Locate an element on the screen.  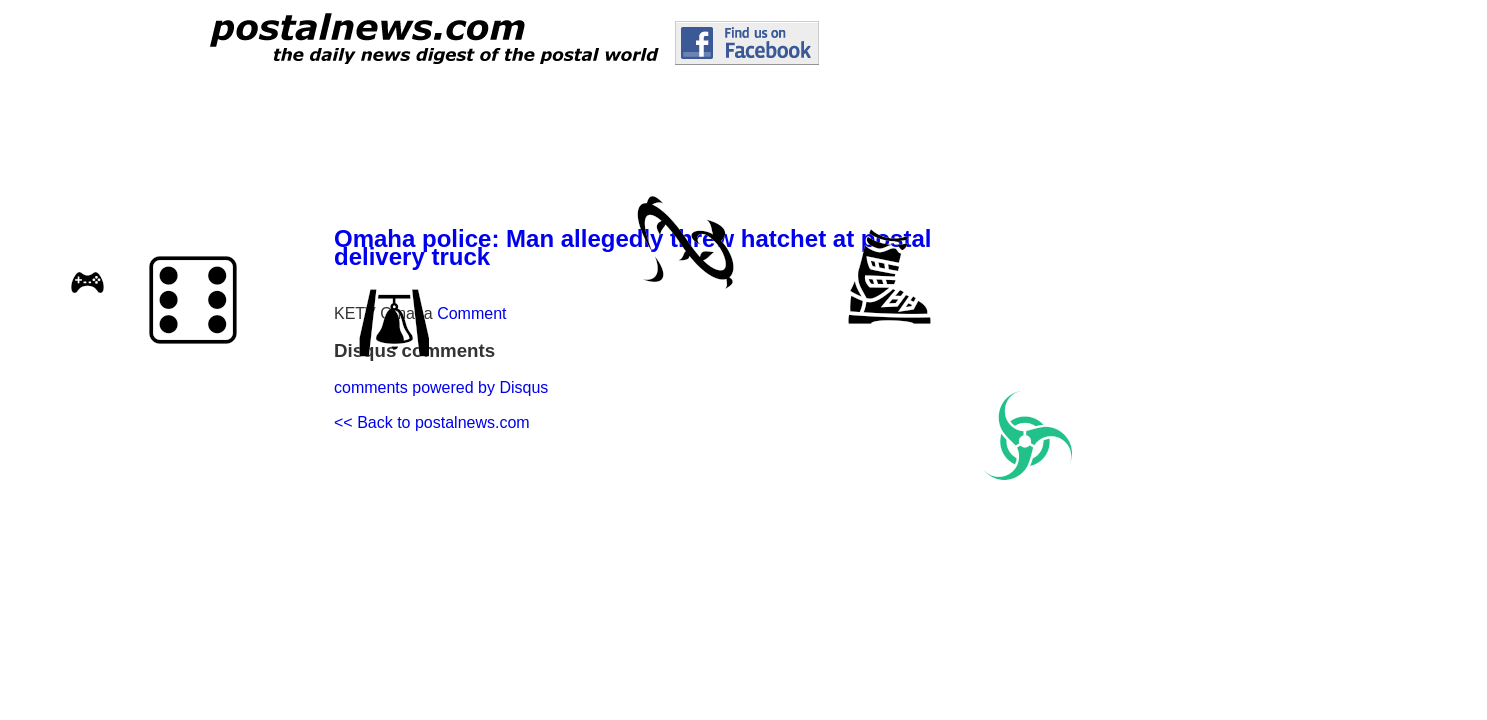
carillon or bell tower instrument is located at coordinates (394, 323).